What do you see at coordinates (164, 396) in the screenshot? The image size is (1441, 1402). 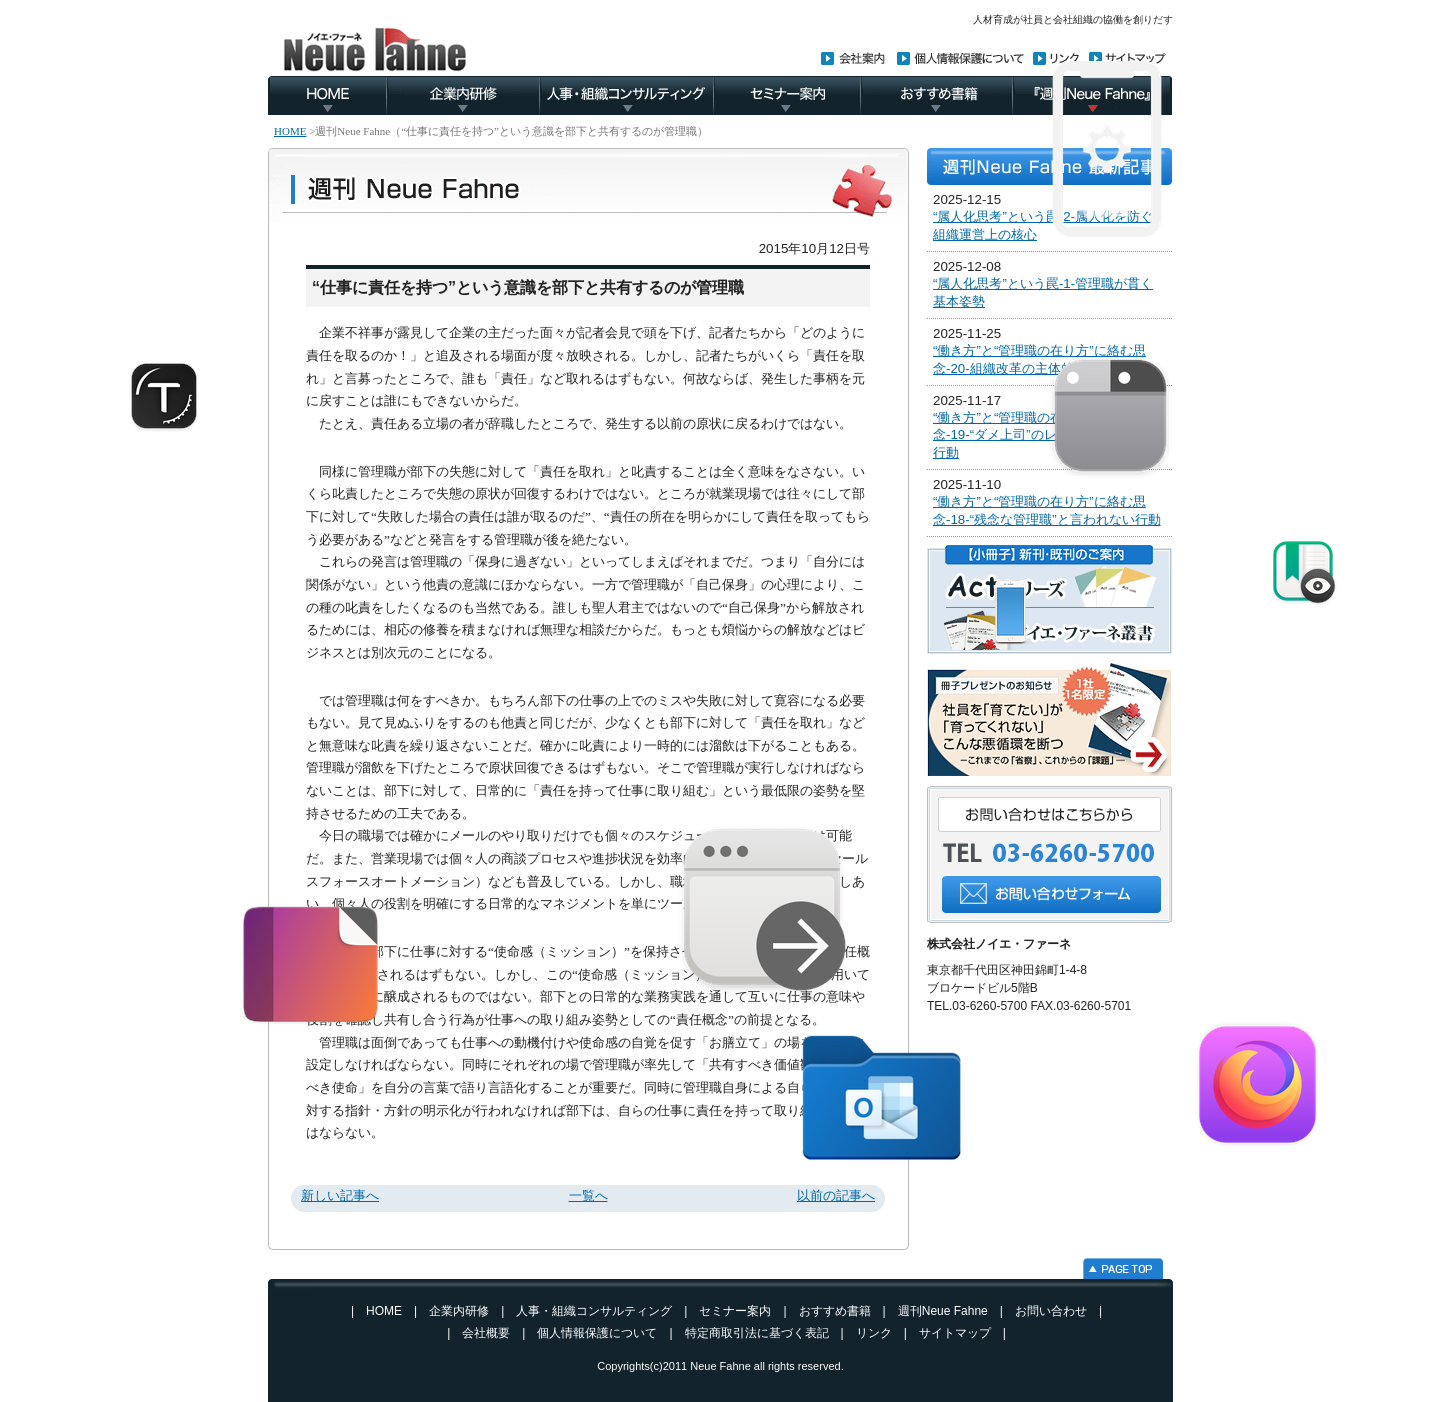 I see `launch the Thrive game launcher` at bounding box center [164, 396].